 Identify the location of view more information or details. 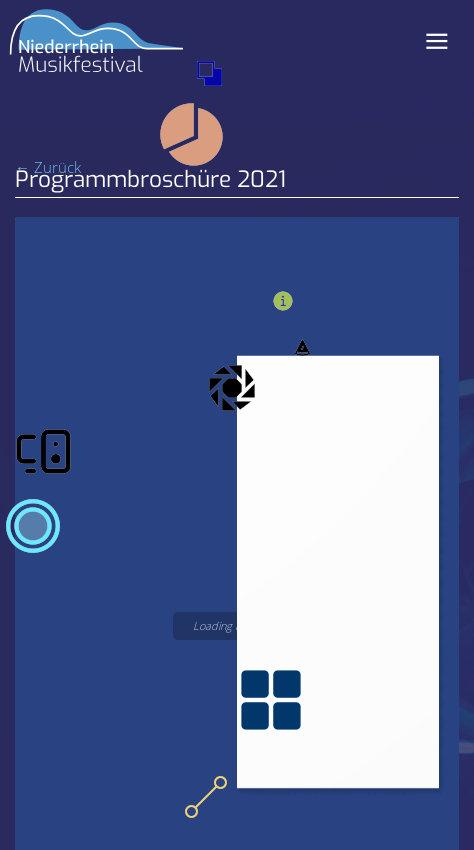
(283, 301).